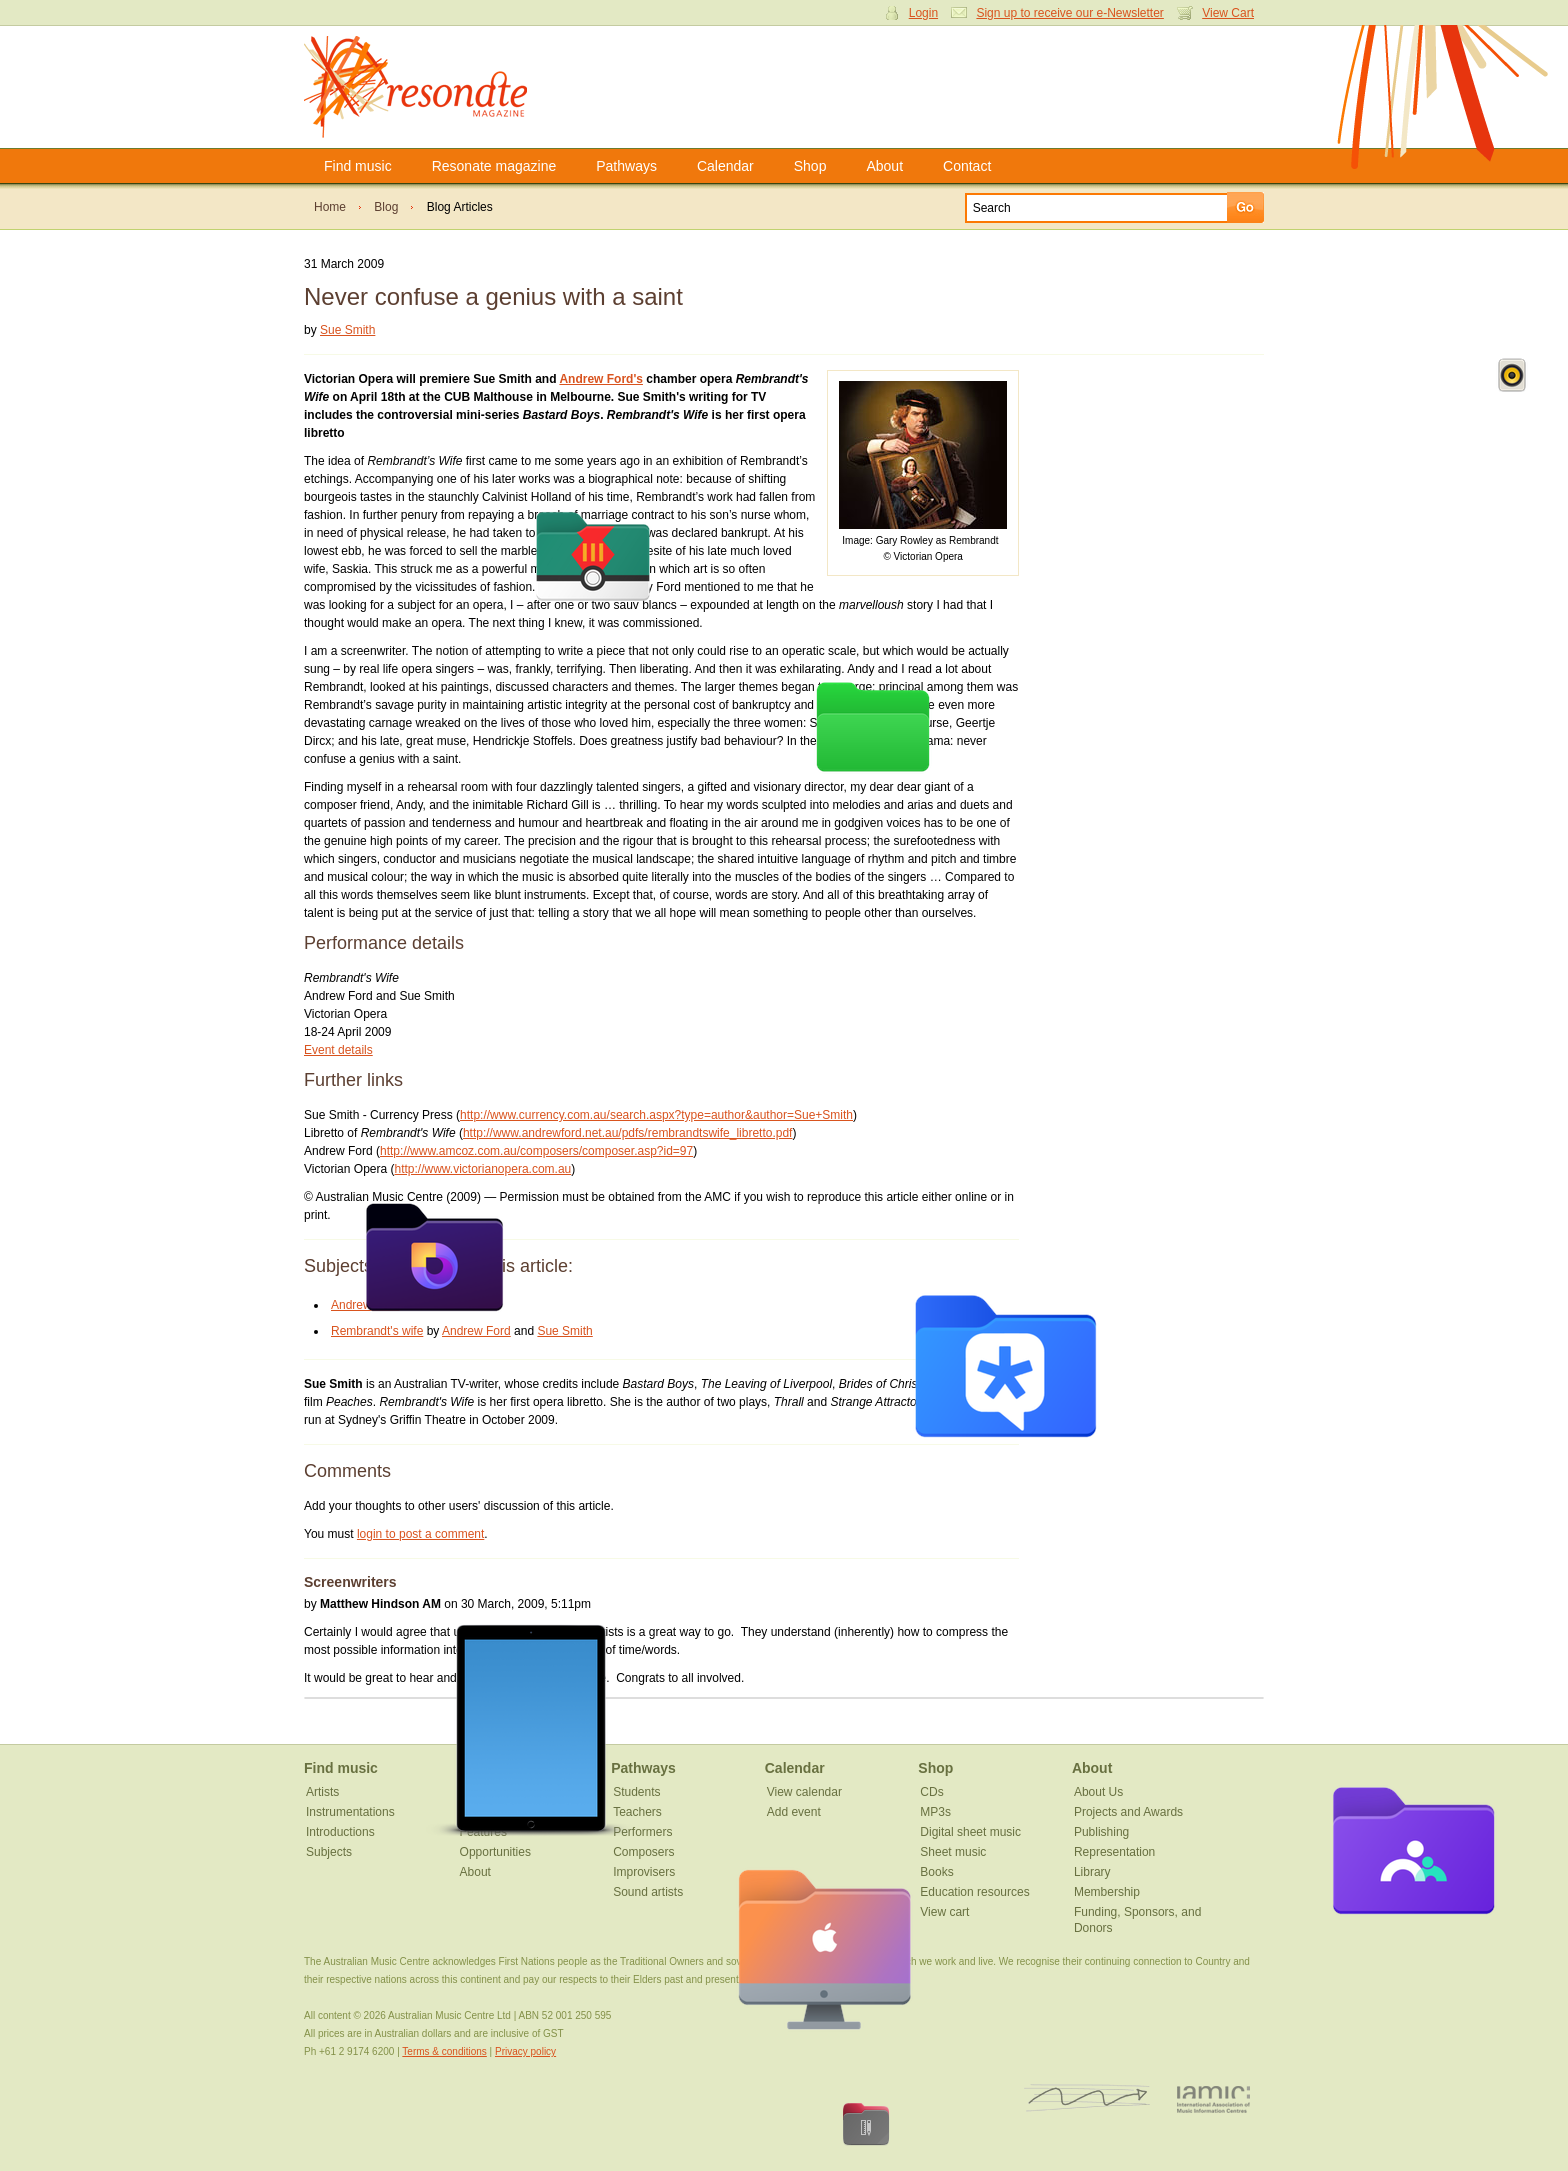  What do you see at coordinates (434, 1261) in the screenshot?
I see `open wondershare pixstudio project folder` at bounding box center [434, 1261].